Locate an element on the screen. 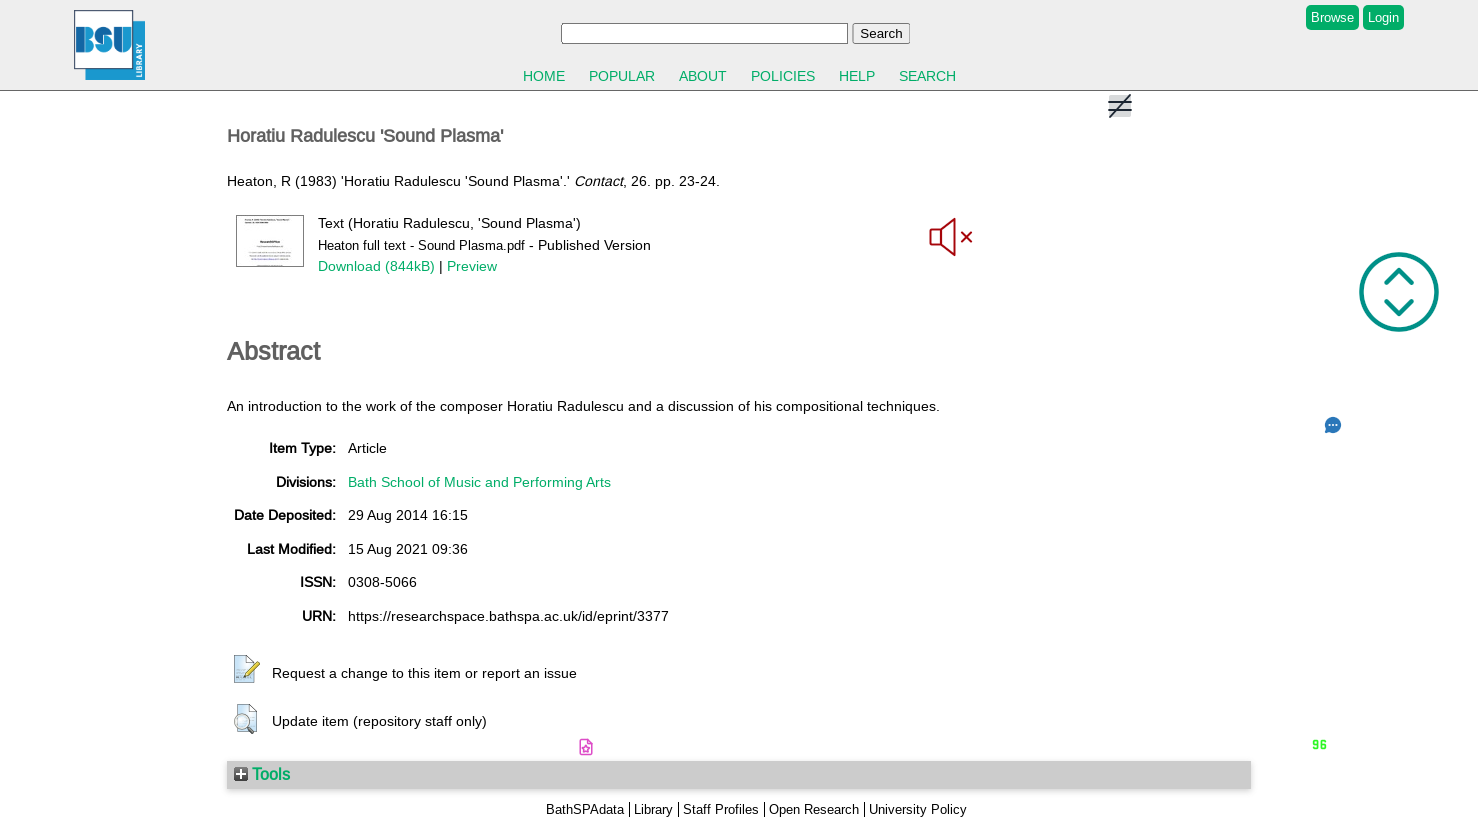 This screenshot has height=823, width=1478. mute audio or sound is located at coordinates (950, 237).